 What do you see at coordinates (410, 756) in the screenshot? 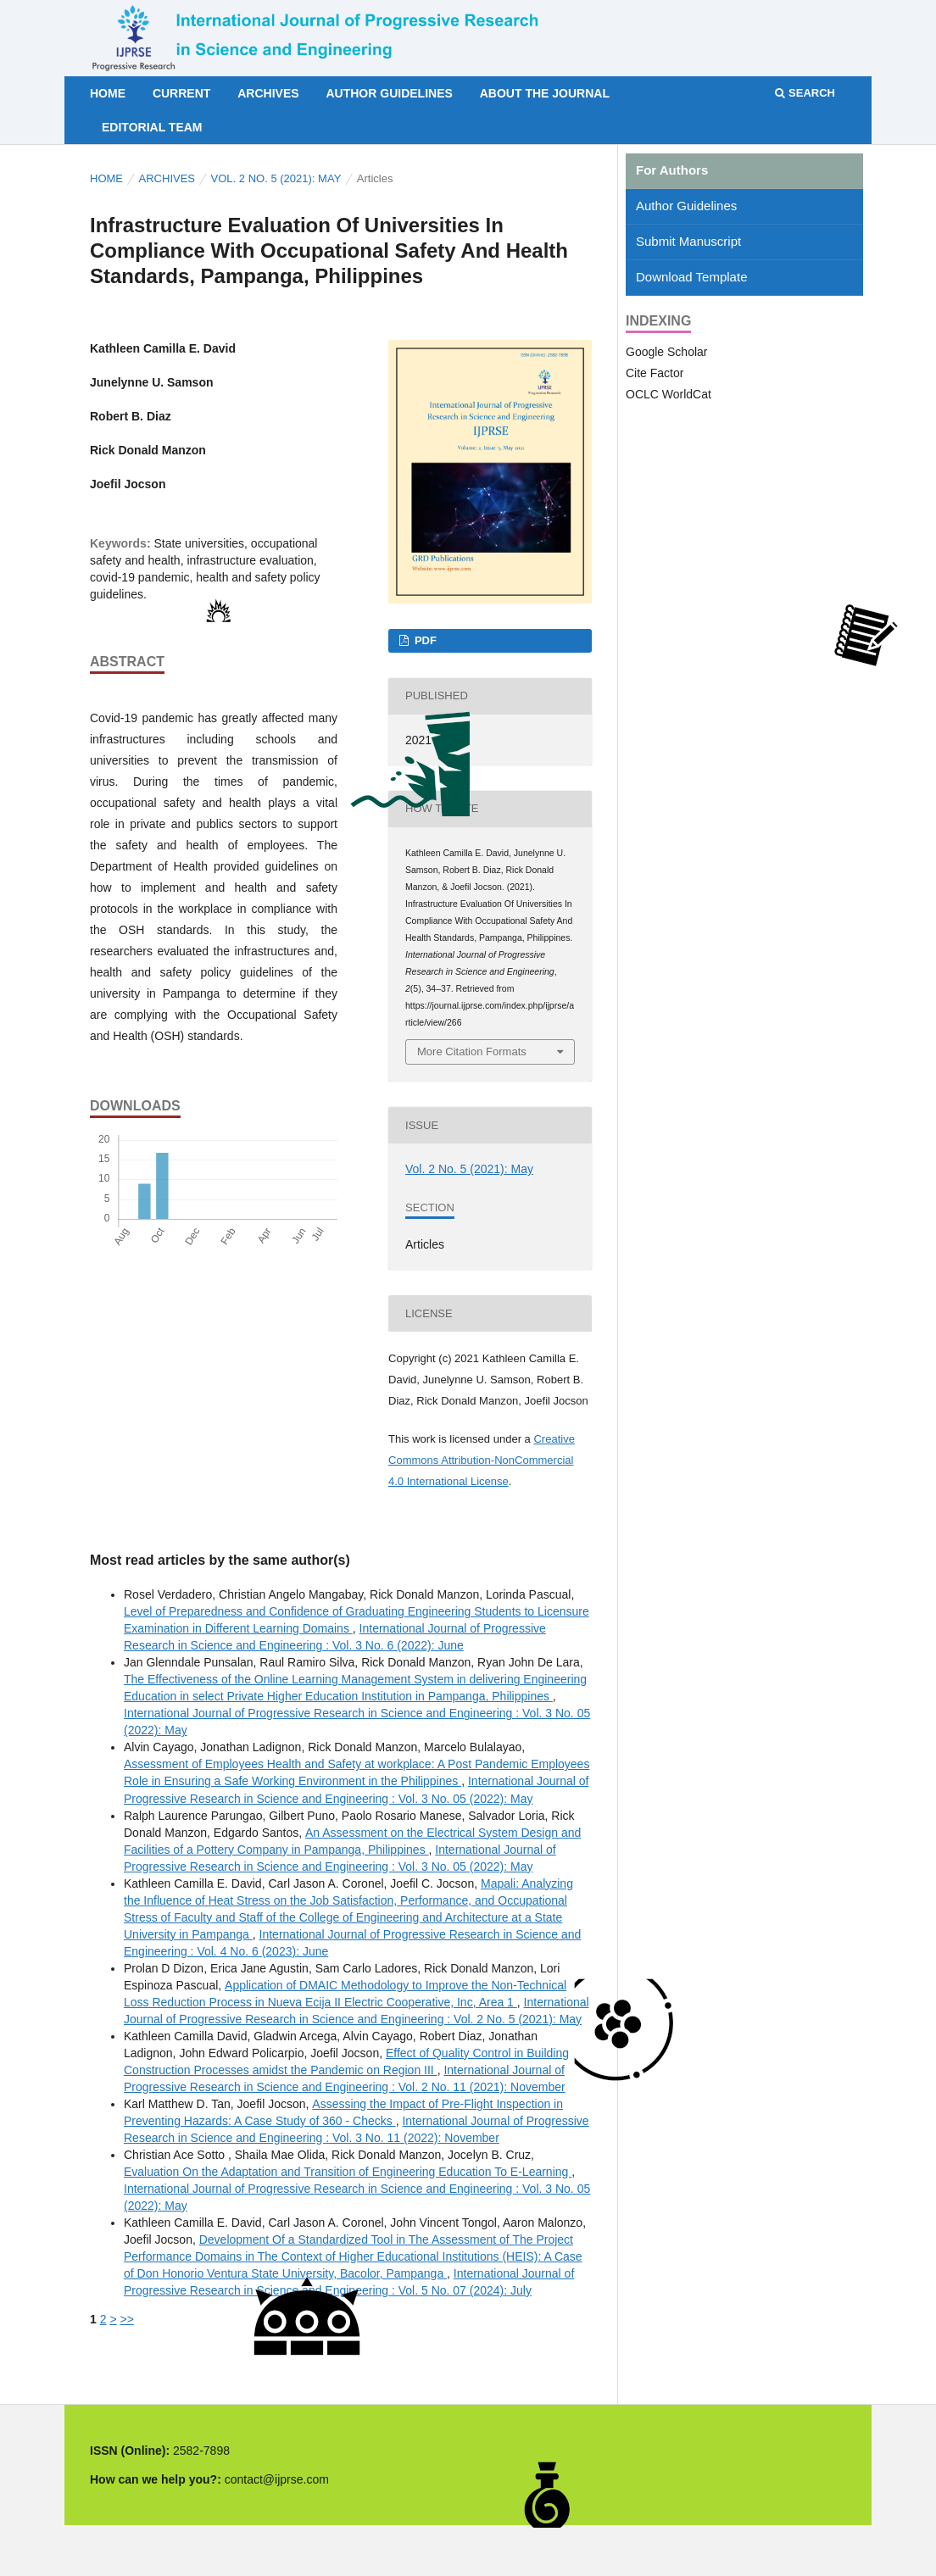
I see `indicates coastal or cliff terrain in a game map` at bounding box center [410, 756].